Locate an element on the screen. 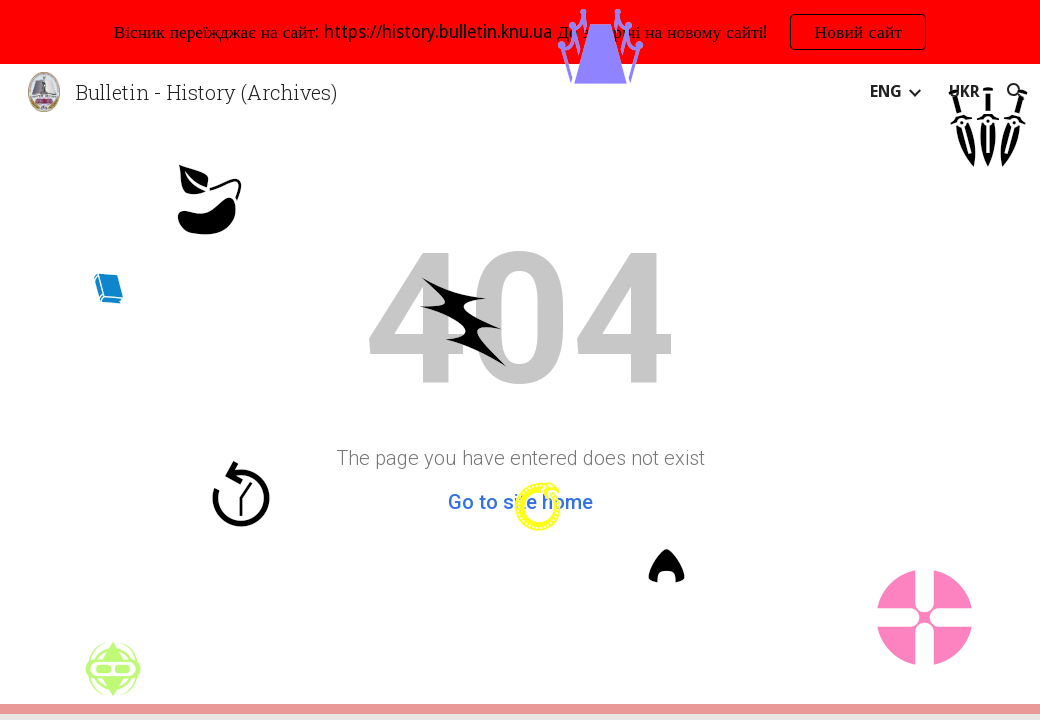  plant a seed in your garden is located at coordinates (209, 199).